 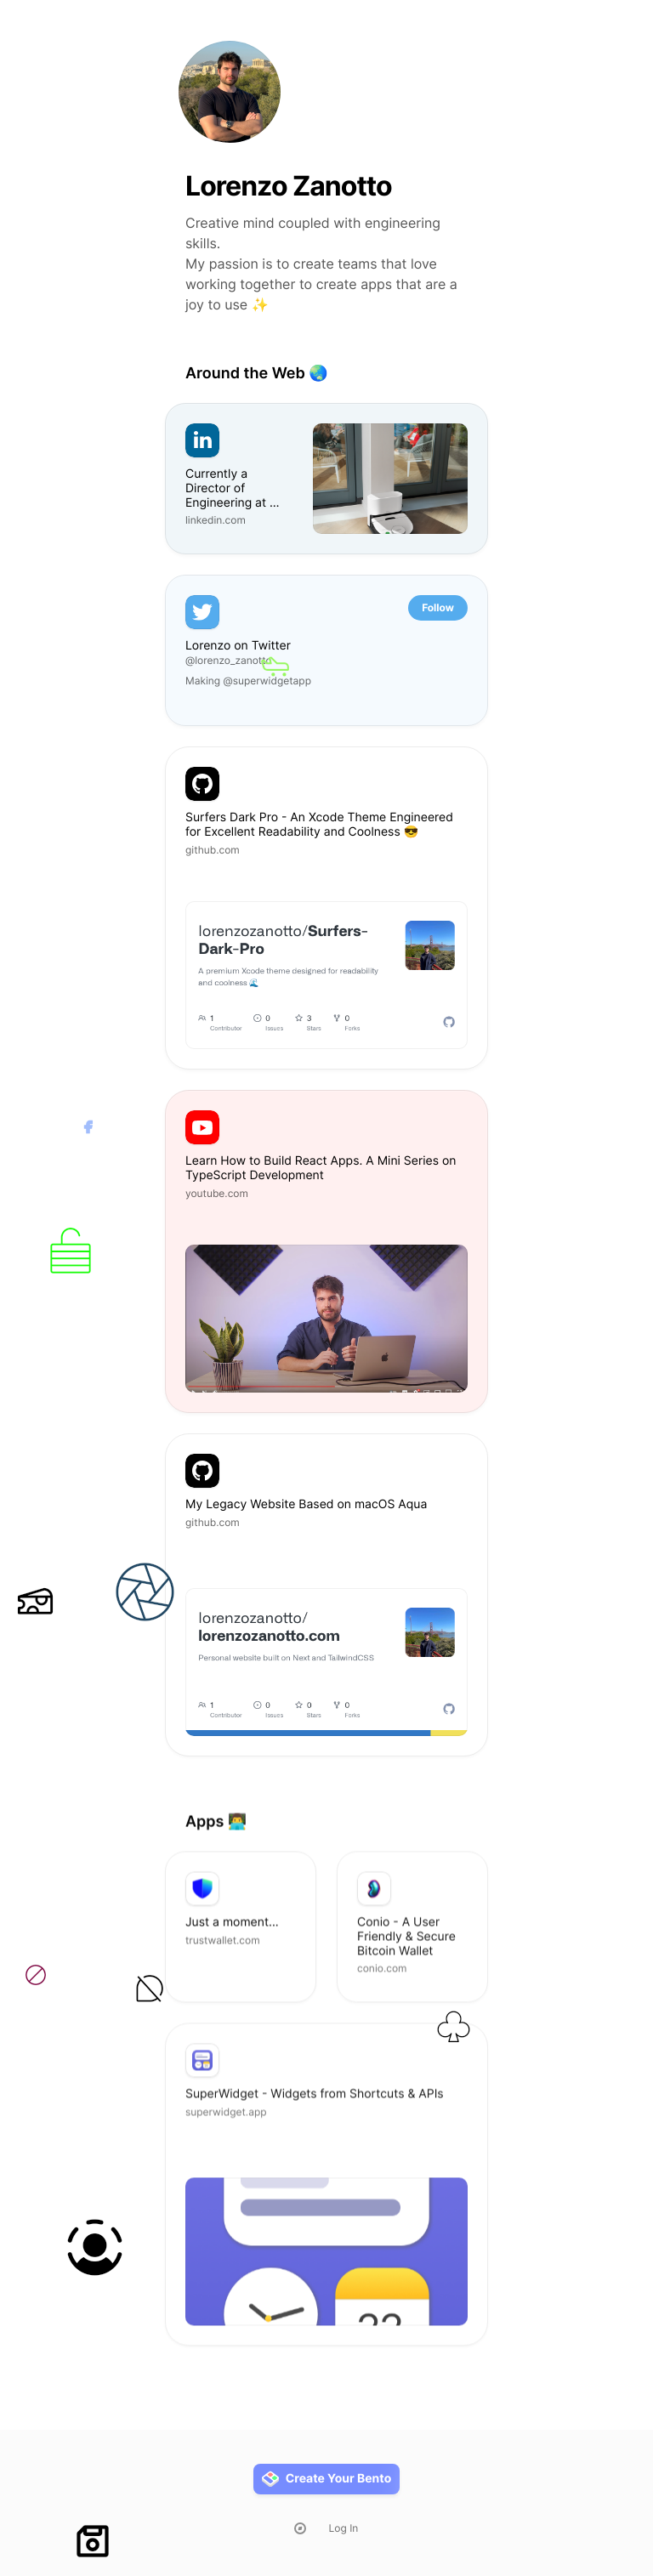 I want to click on club suit symbol for card games, so click(x=453, y=2027).